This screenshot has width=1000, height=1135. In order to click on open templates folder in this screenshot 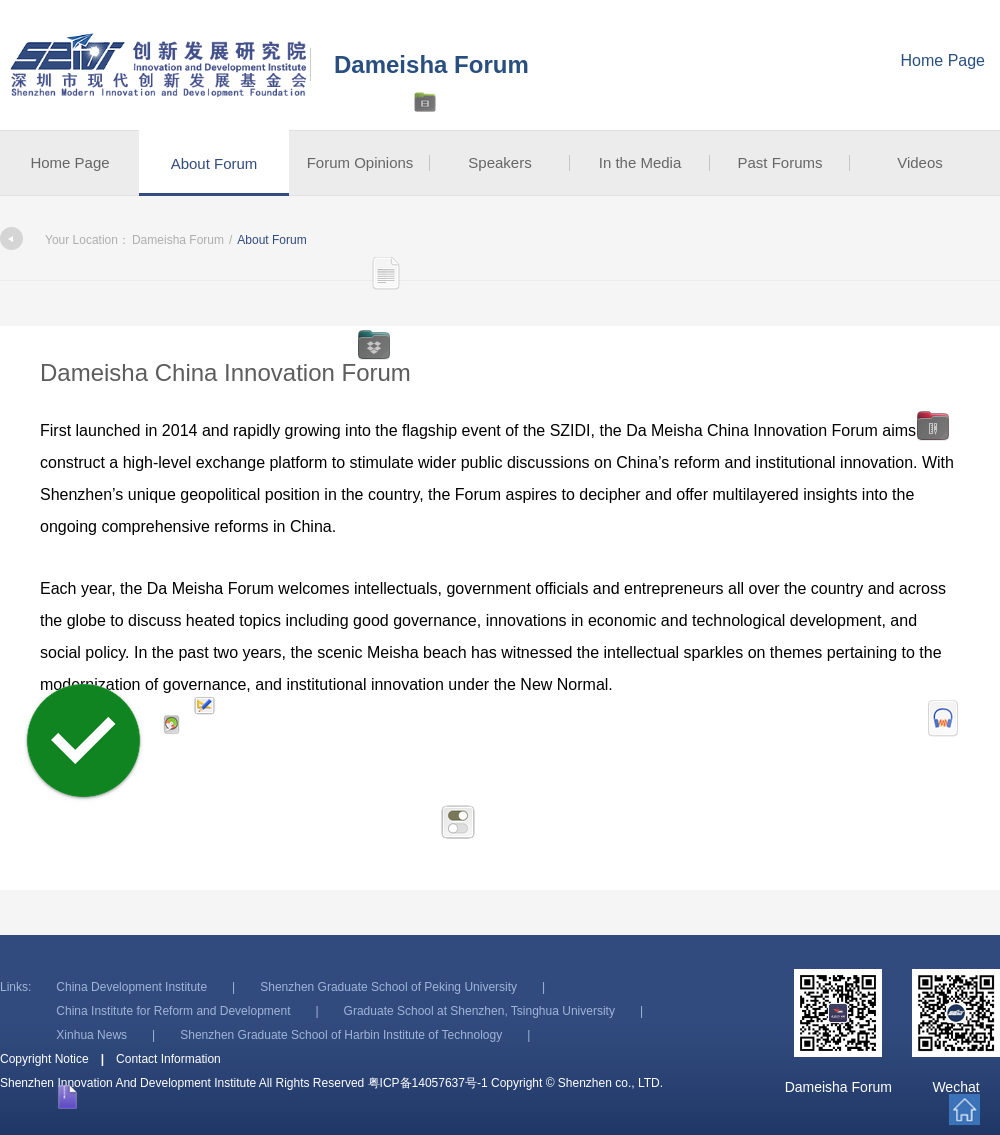, I will do `click(933, 425)`.